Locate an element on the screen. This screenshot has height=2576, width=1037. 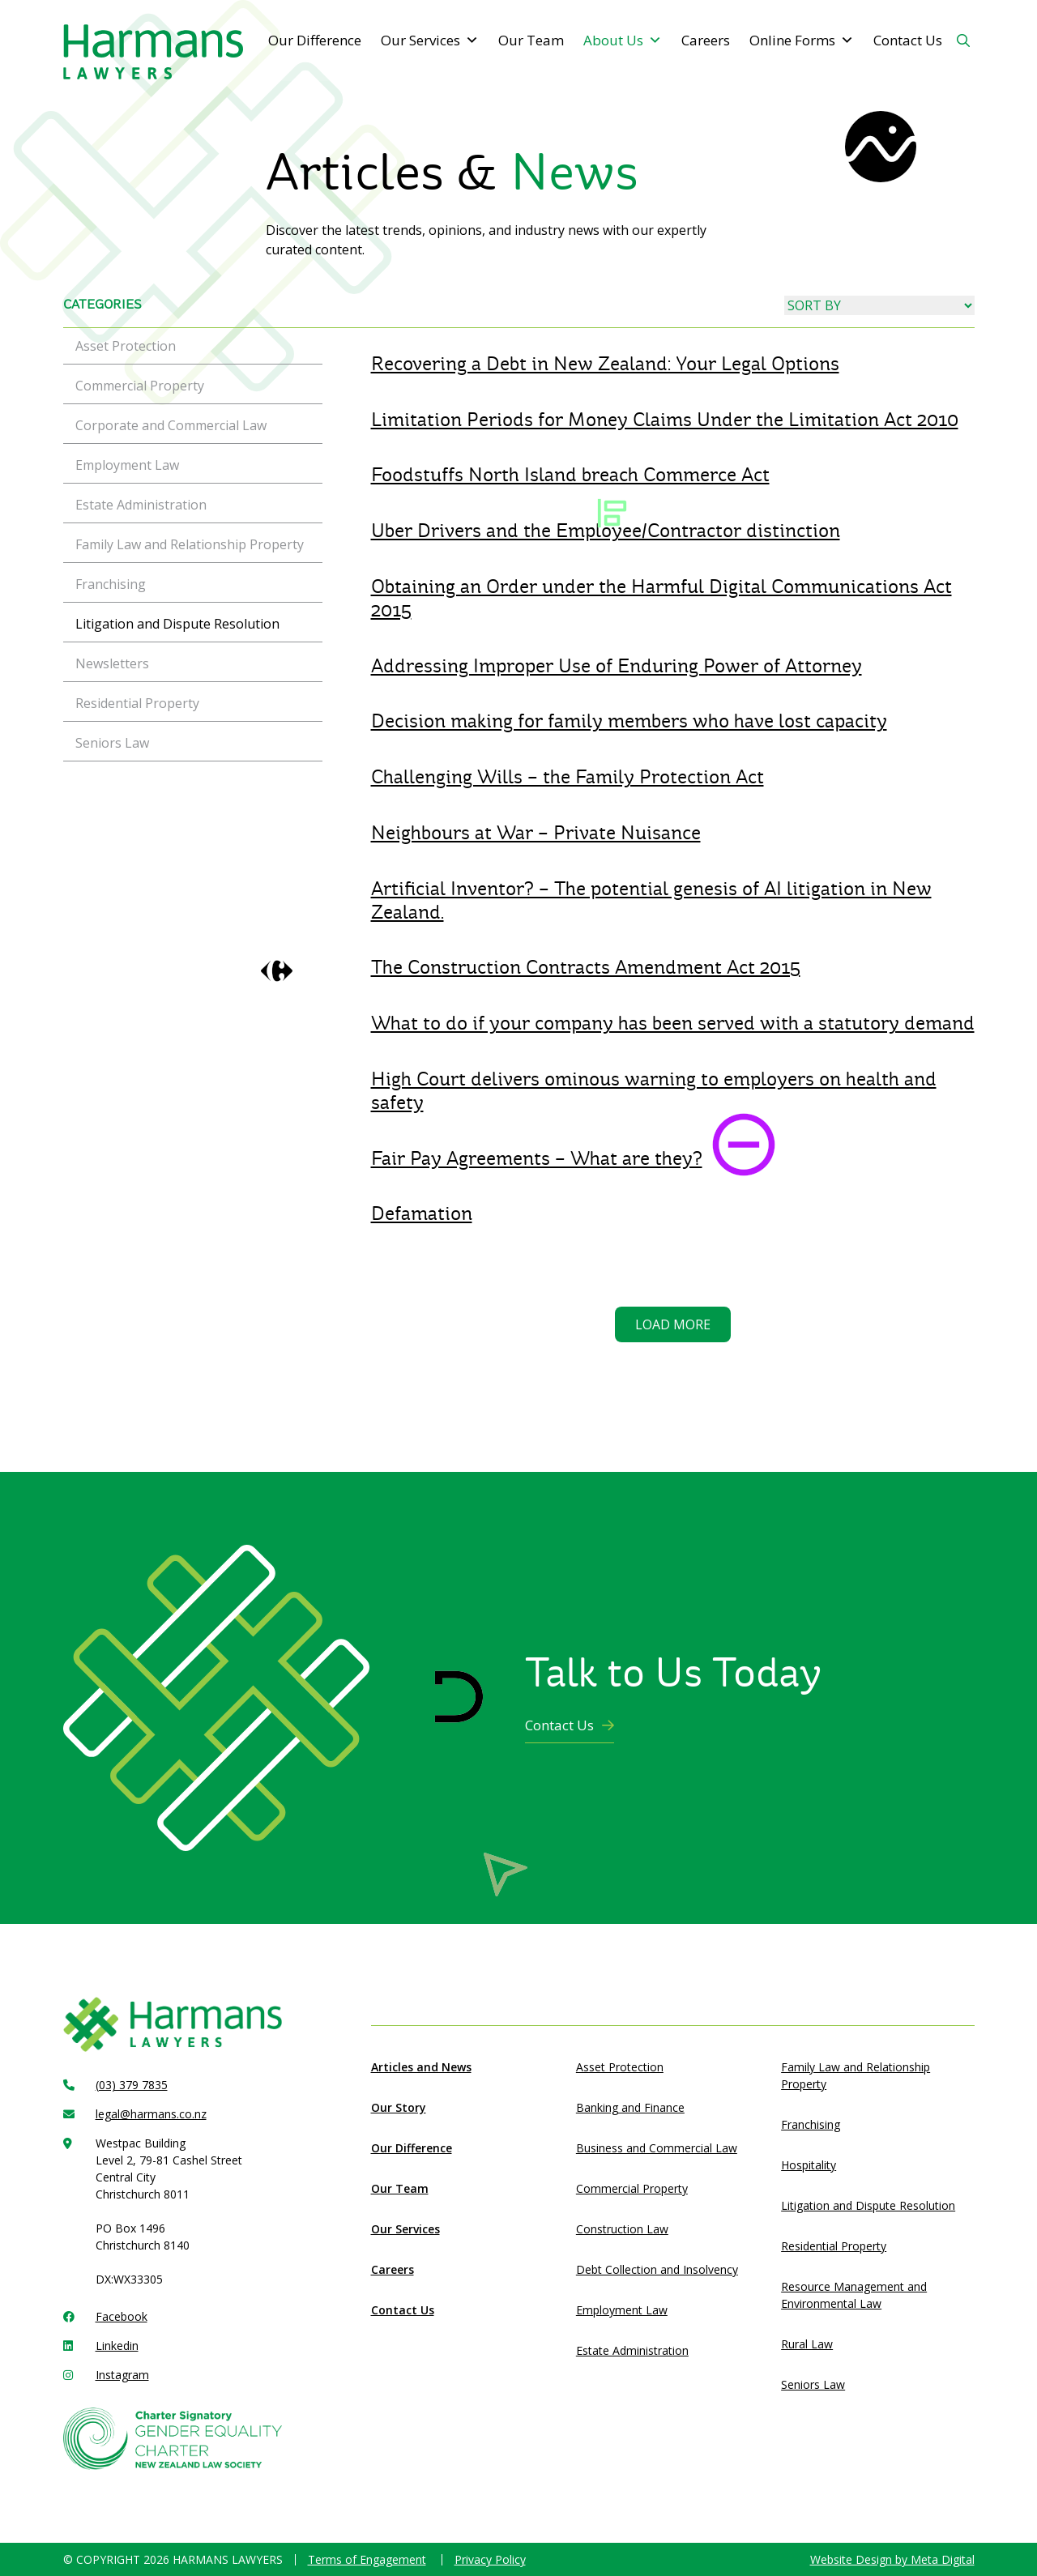
dyalog APL programming language logo is located at coordinates (459, 1696).